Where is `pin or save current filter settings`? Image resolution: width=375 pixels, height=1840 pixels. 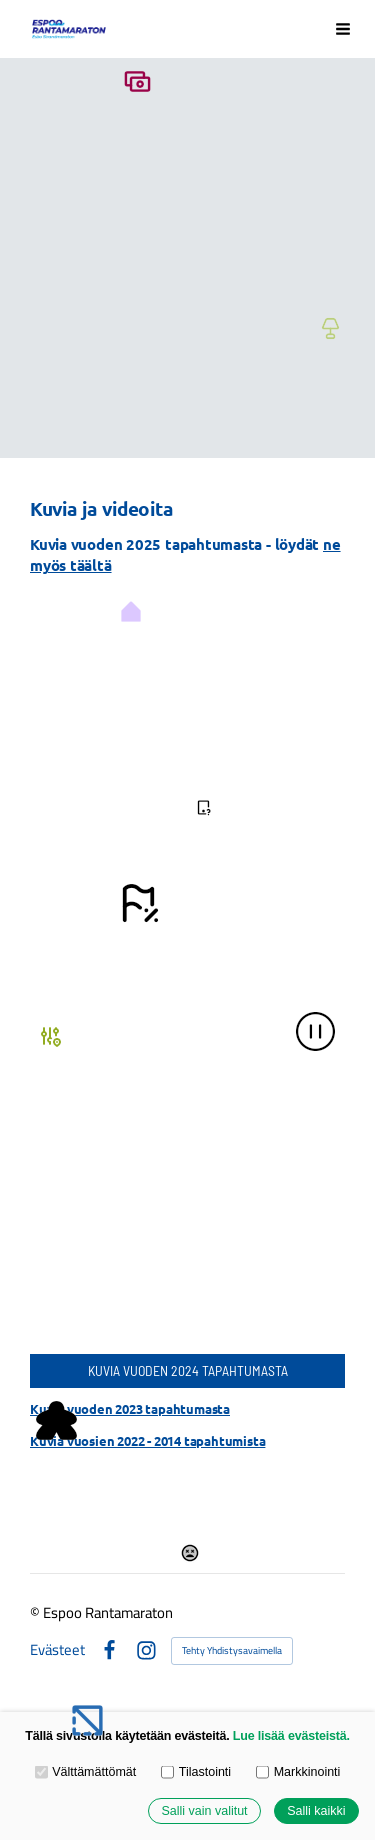
pin or save current filter settings is located at coordinates (50, 1036).